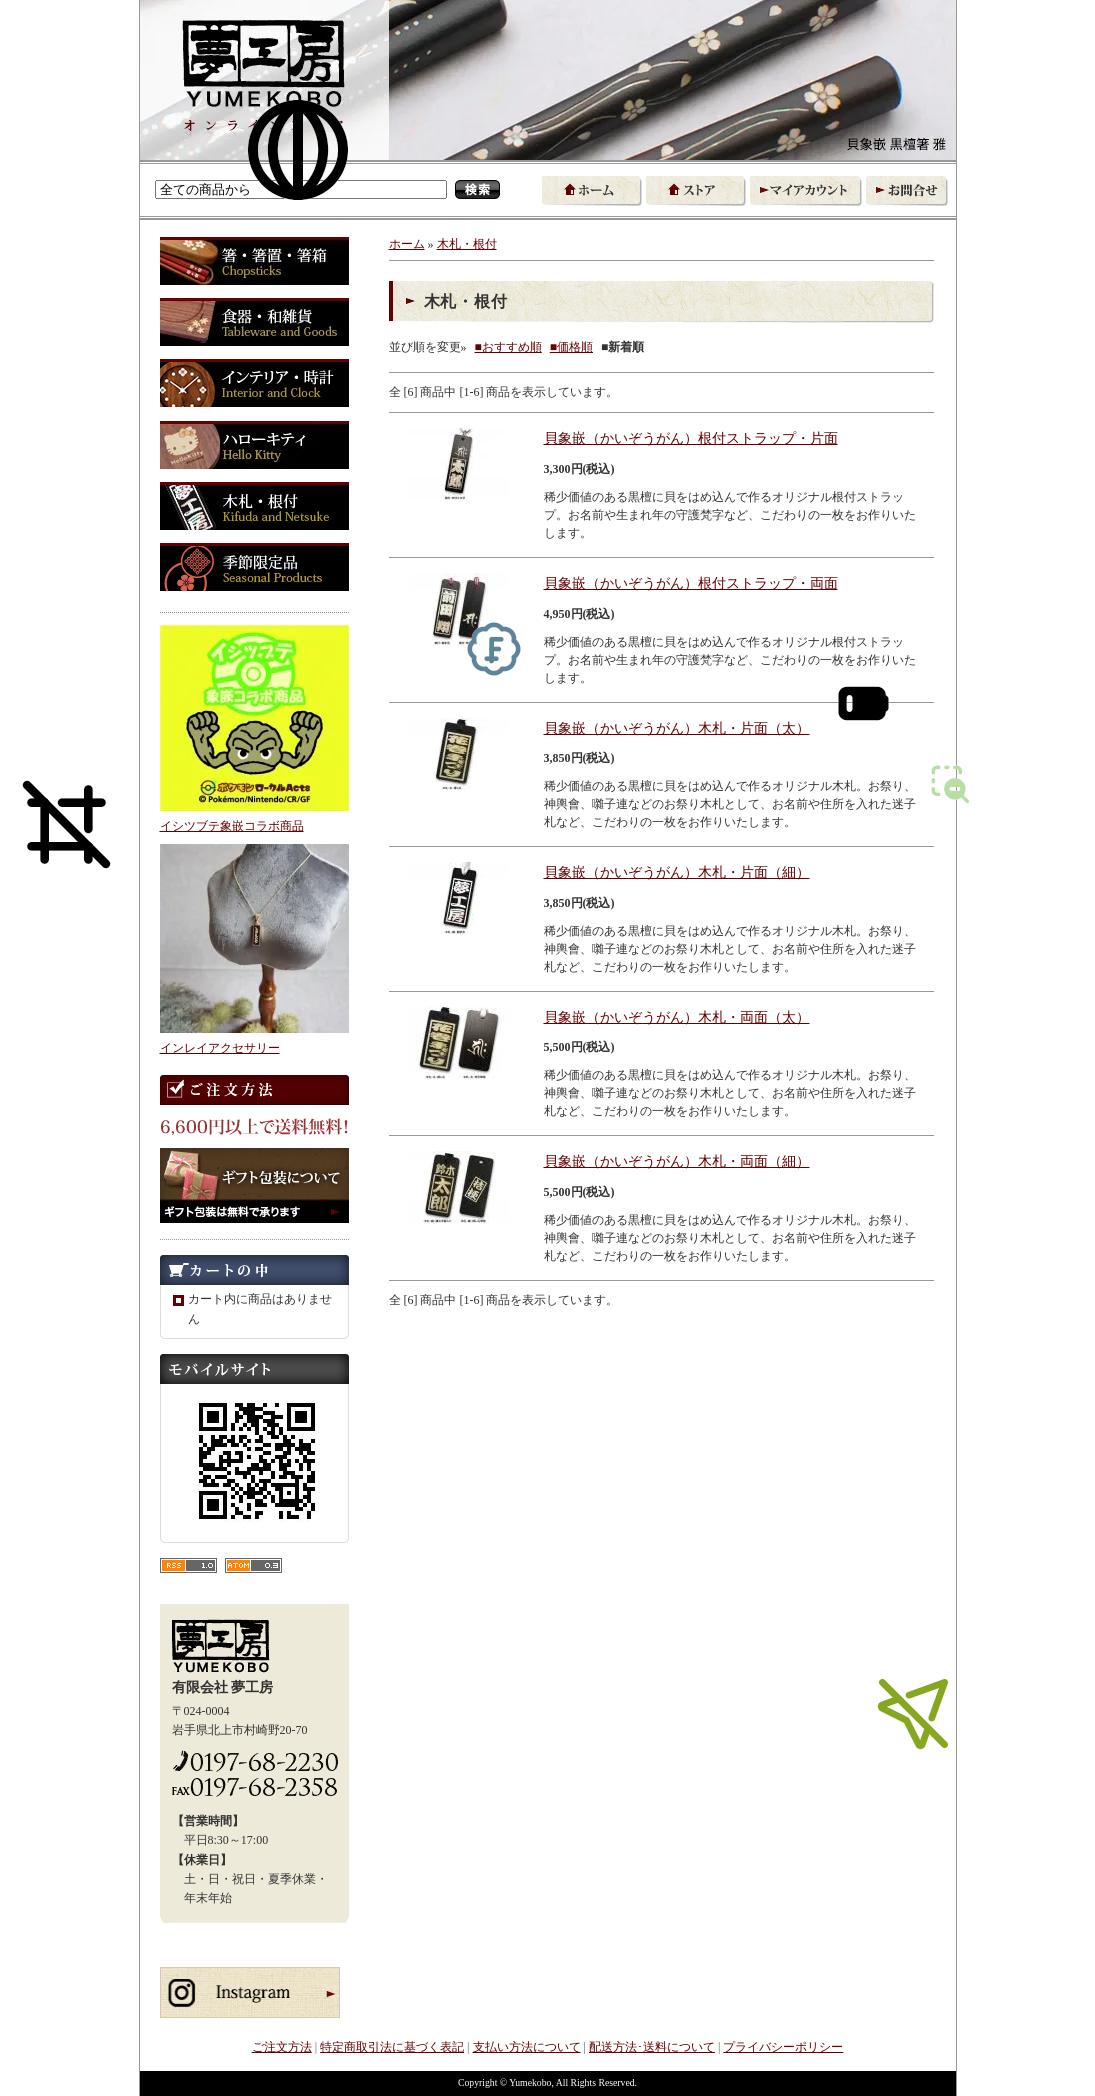 The image size is (1095, 2096). I want to click on indicates low battery level, so click(863, 703).